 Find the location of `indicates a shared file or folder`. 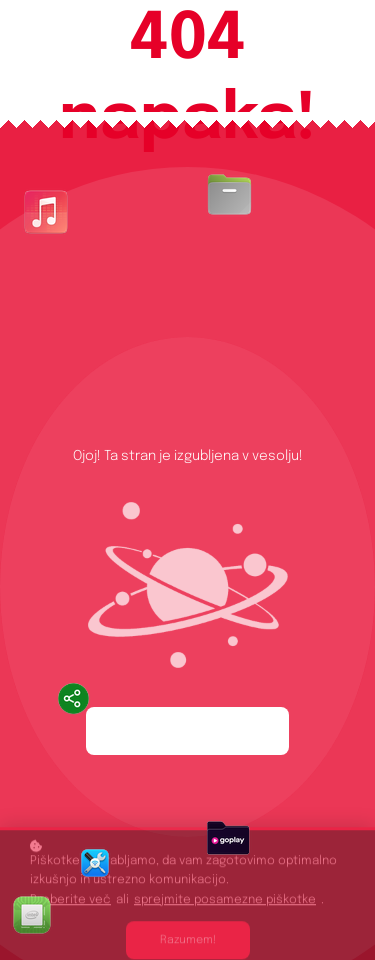

indicates a shared file or folder is located at coordinates (73, 698).